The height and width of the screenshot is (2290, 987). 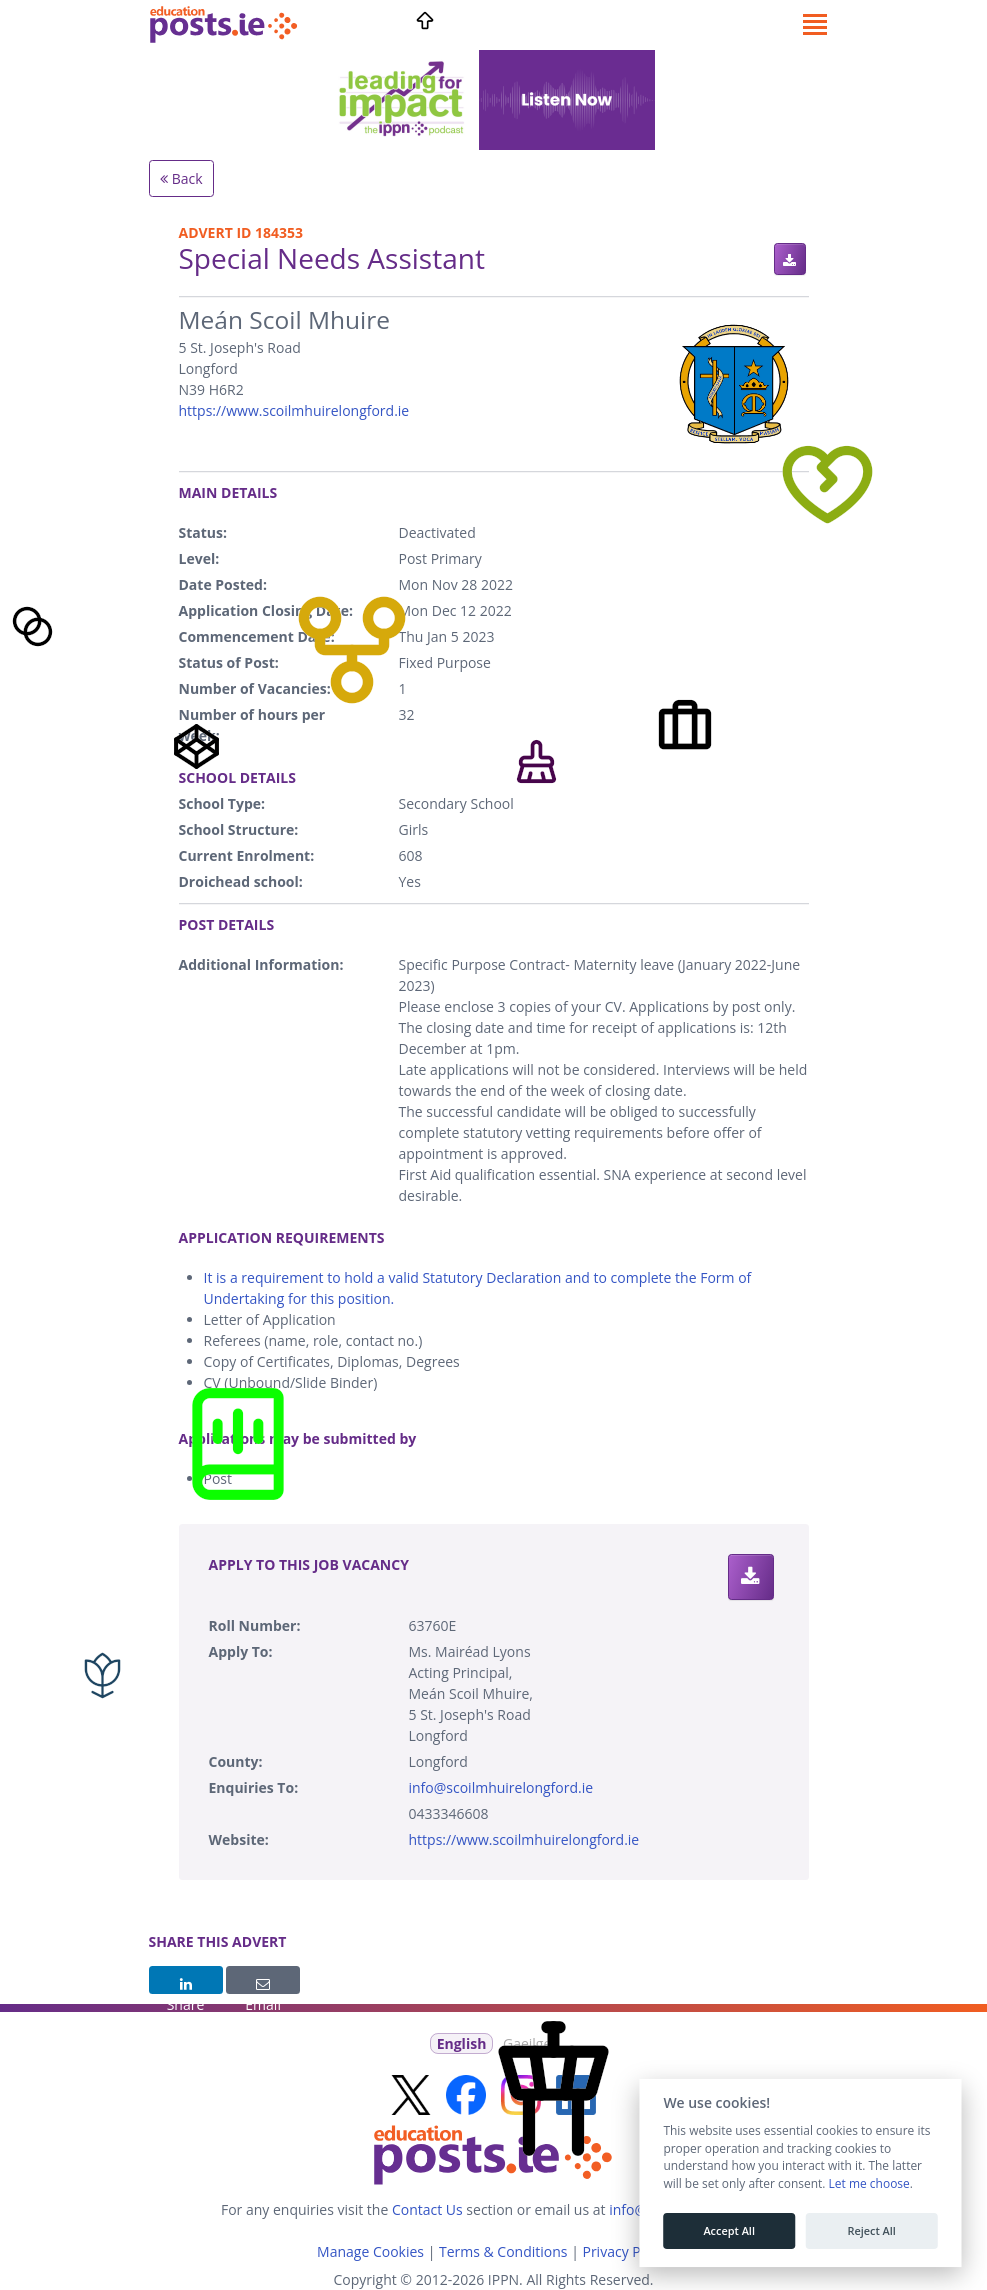 What do you see at coordinates (32, 626) in the screenshot?
I see `blend or merge layers together` at bounding box center [32, 626].